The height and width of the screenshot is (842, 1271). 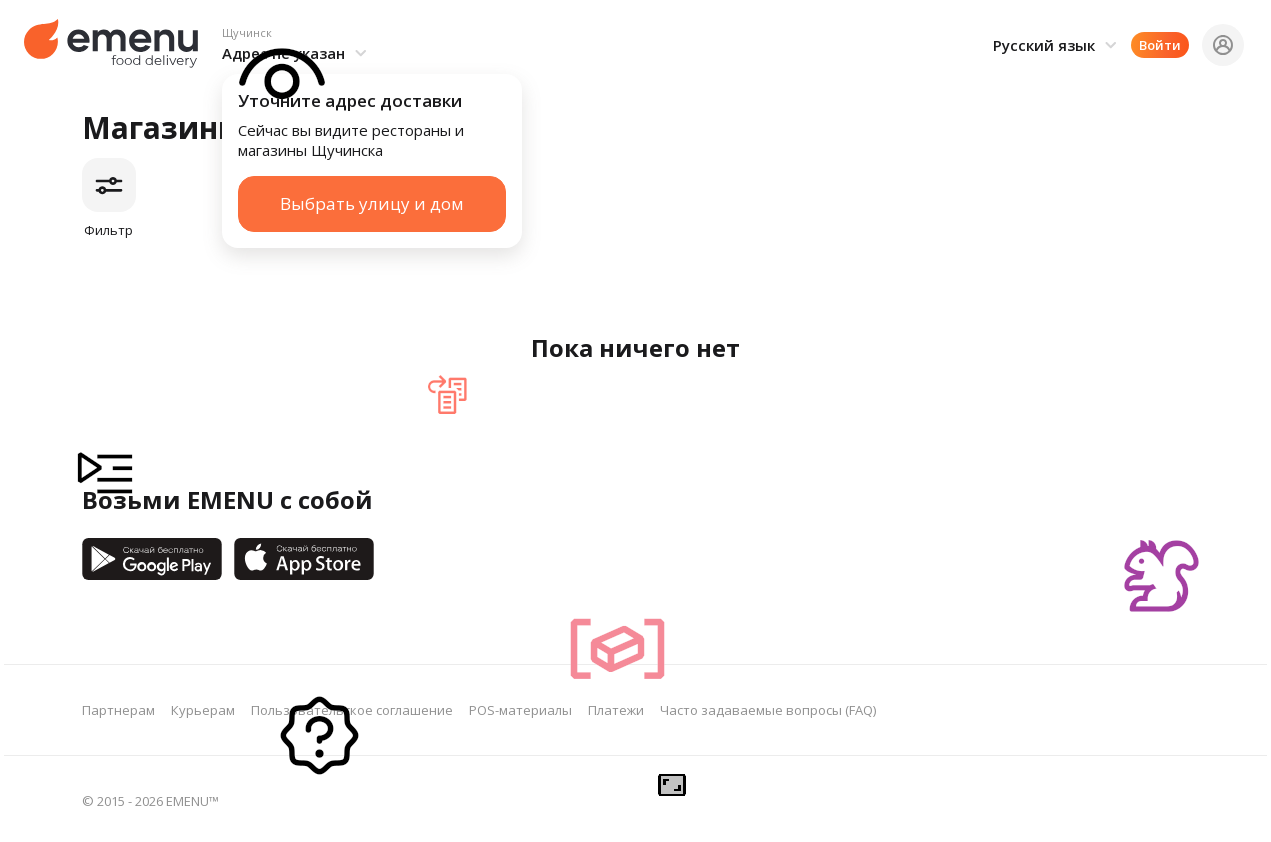 What do you see at coordinates (617, 645) in the screenshot?
I see `view variable symbol in code editor` at bounding box center [617, 645].